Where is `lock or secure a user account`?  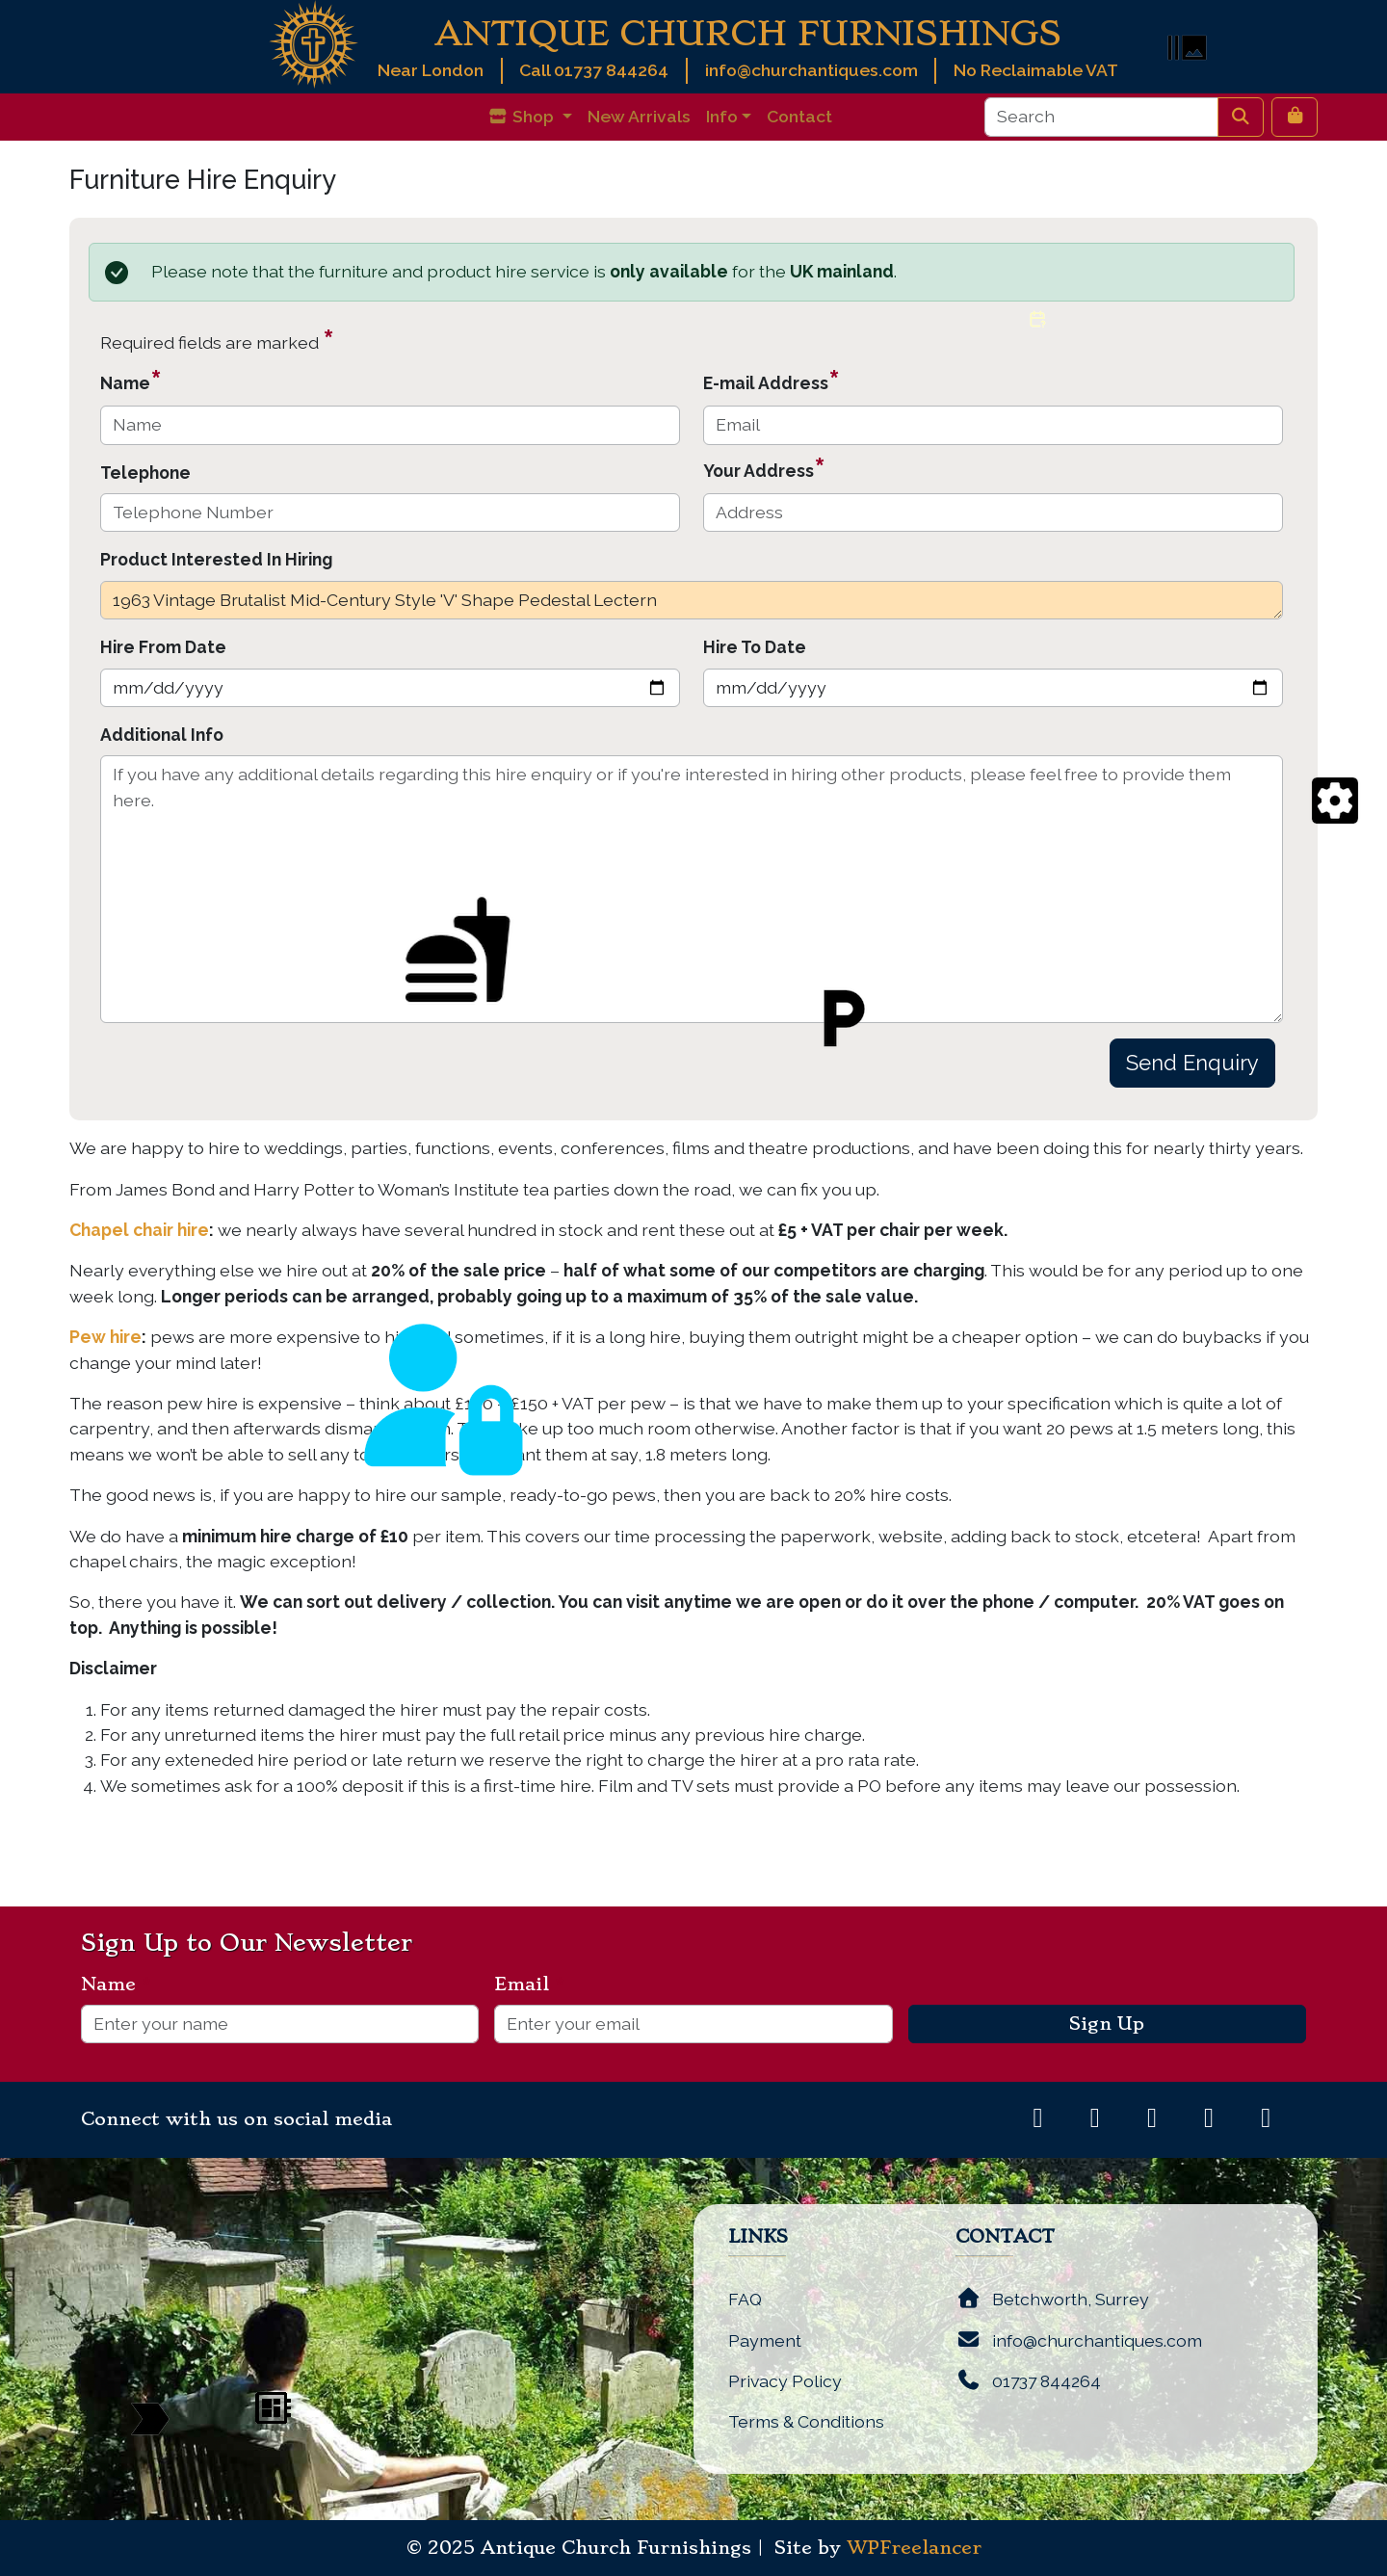 lock or secure a user account is located at coordinates (441, 1394).